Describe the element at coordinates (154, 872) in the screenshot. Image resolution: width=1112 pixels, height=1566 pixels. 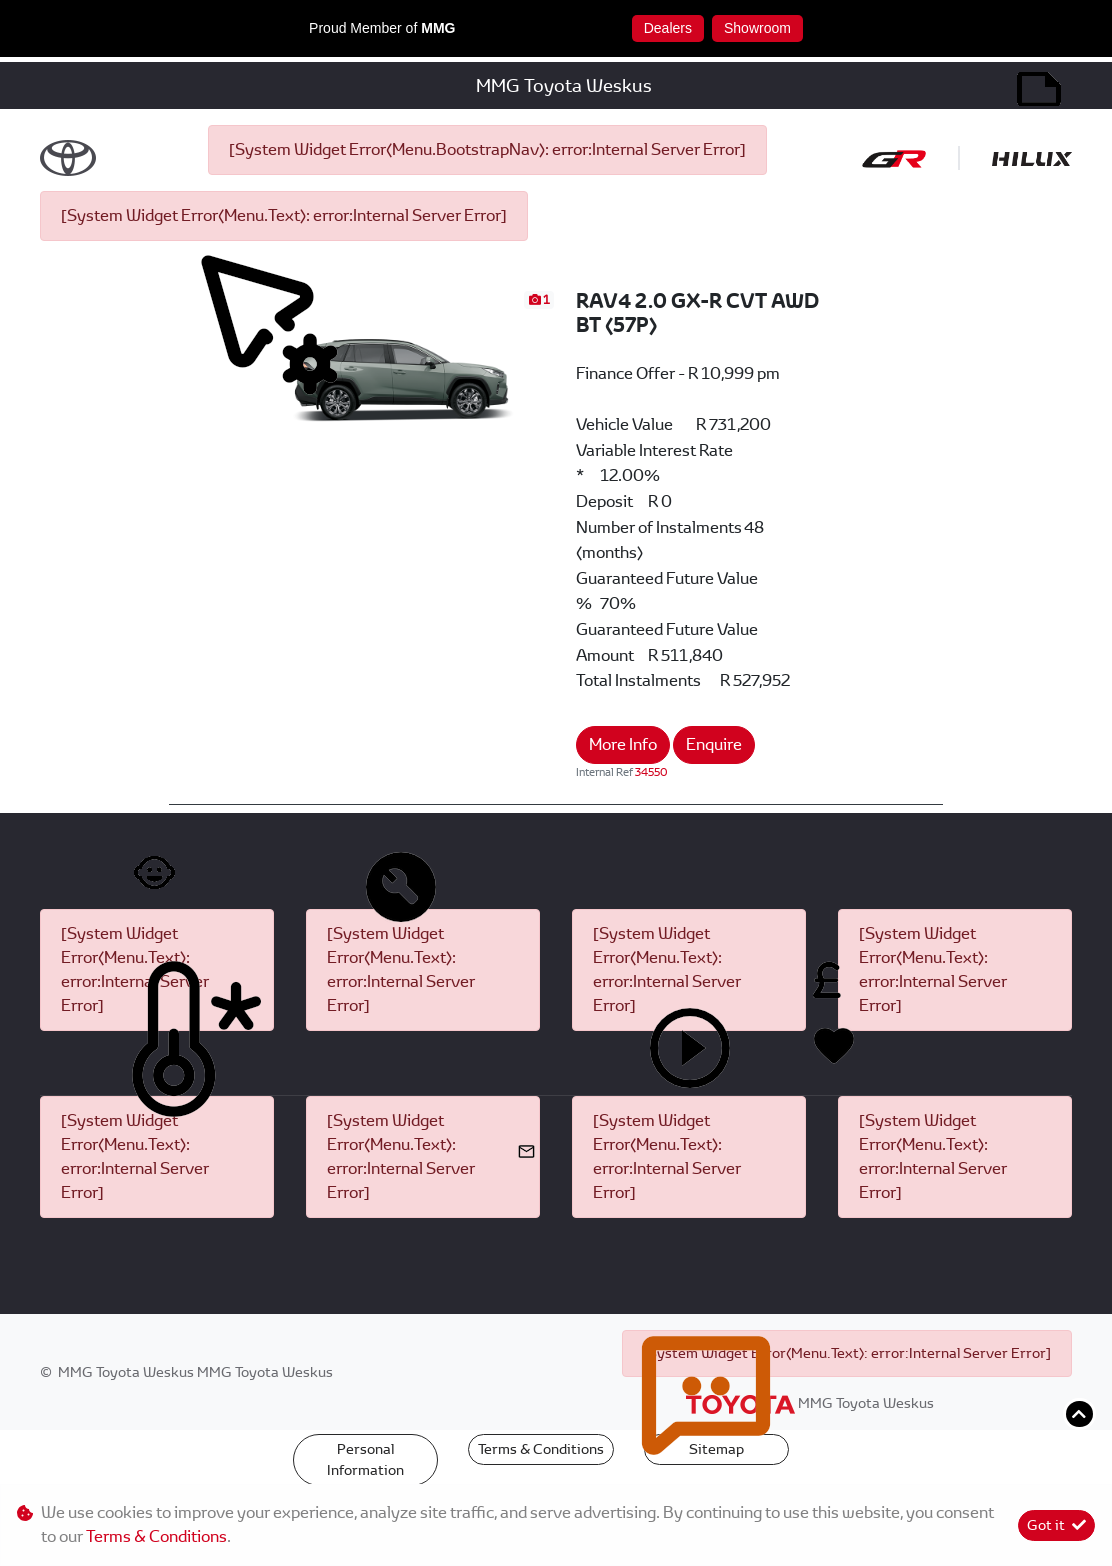
I see `access child-friendly or parental control settings` at that location.